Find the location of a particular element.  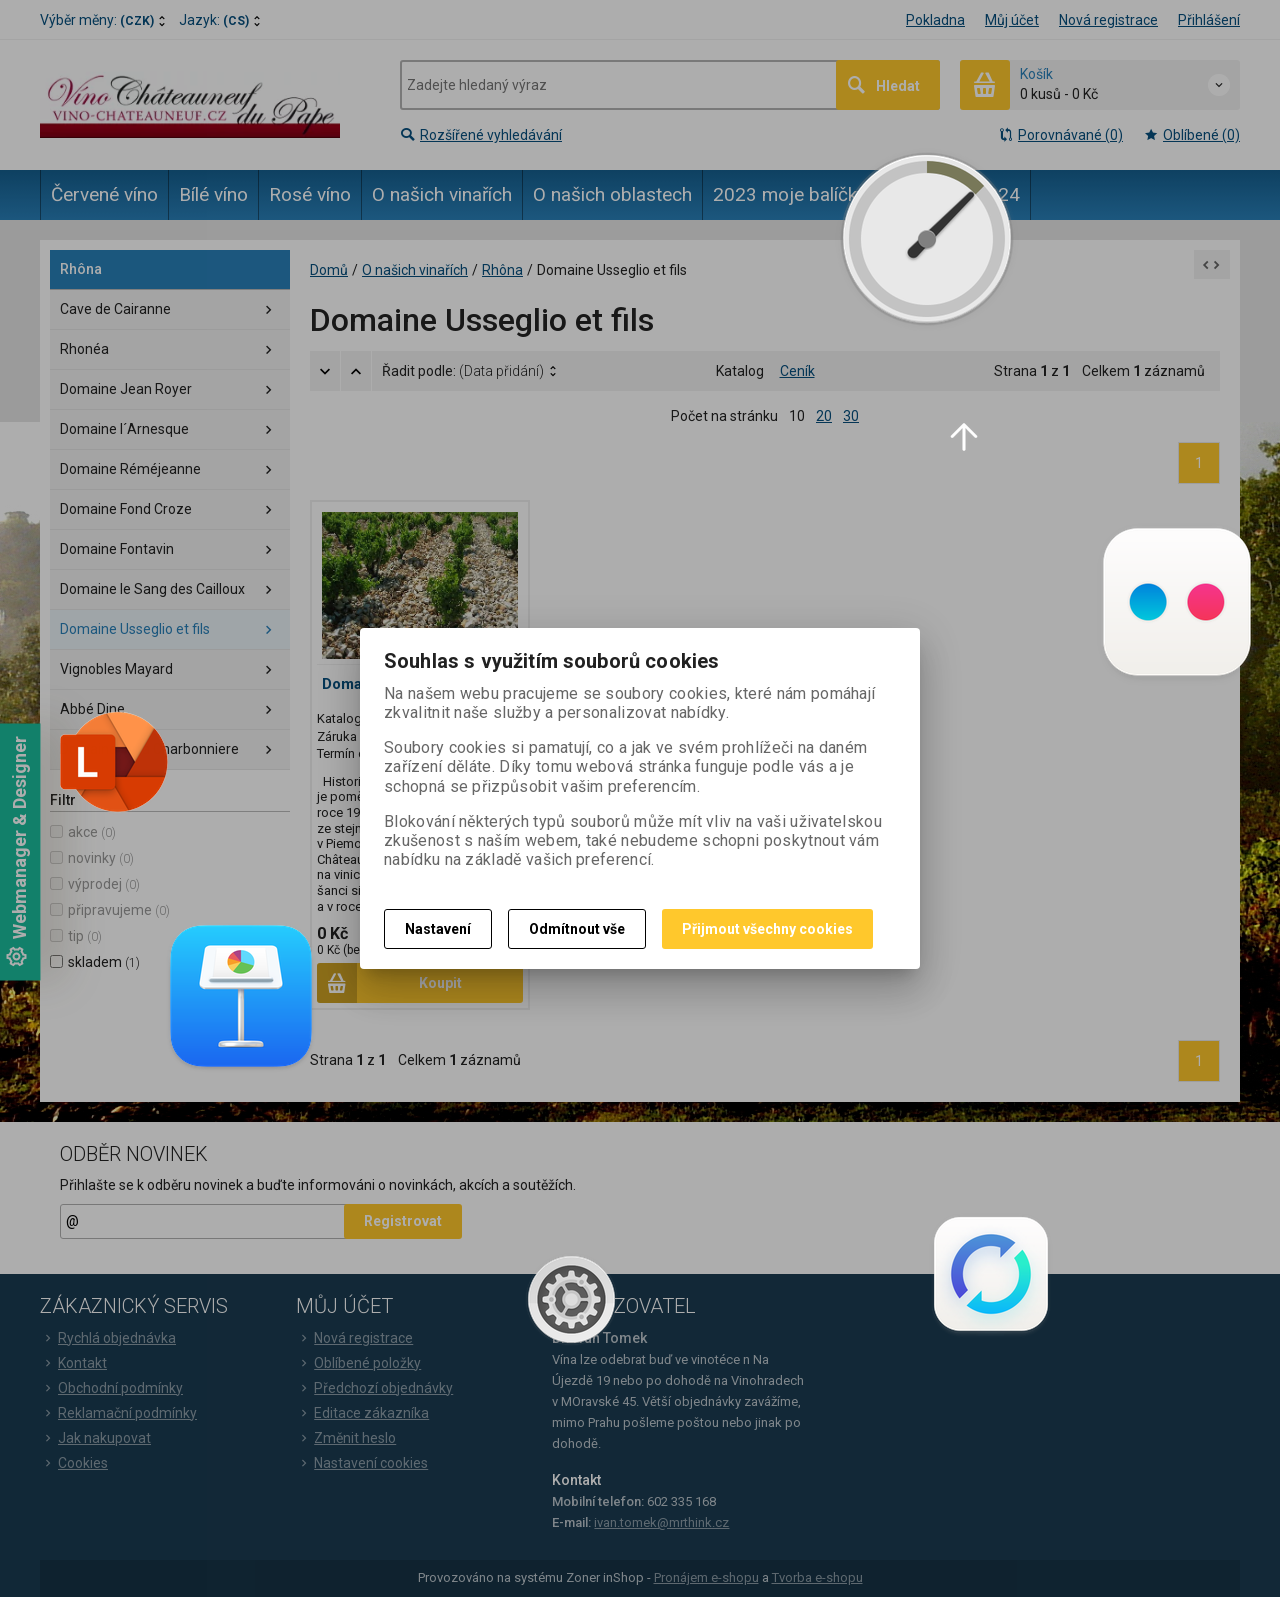

refresh or reload the current app is located at coordinates (991, 1274).